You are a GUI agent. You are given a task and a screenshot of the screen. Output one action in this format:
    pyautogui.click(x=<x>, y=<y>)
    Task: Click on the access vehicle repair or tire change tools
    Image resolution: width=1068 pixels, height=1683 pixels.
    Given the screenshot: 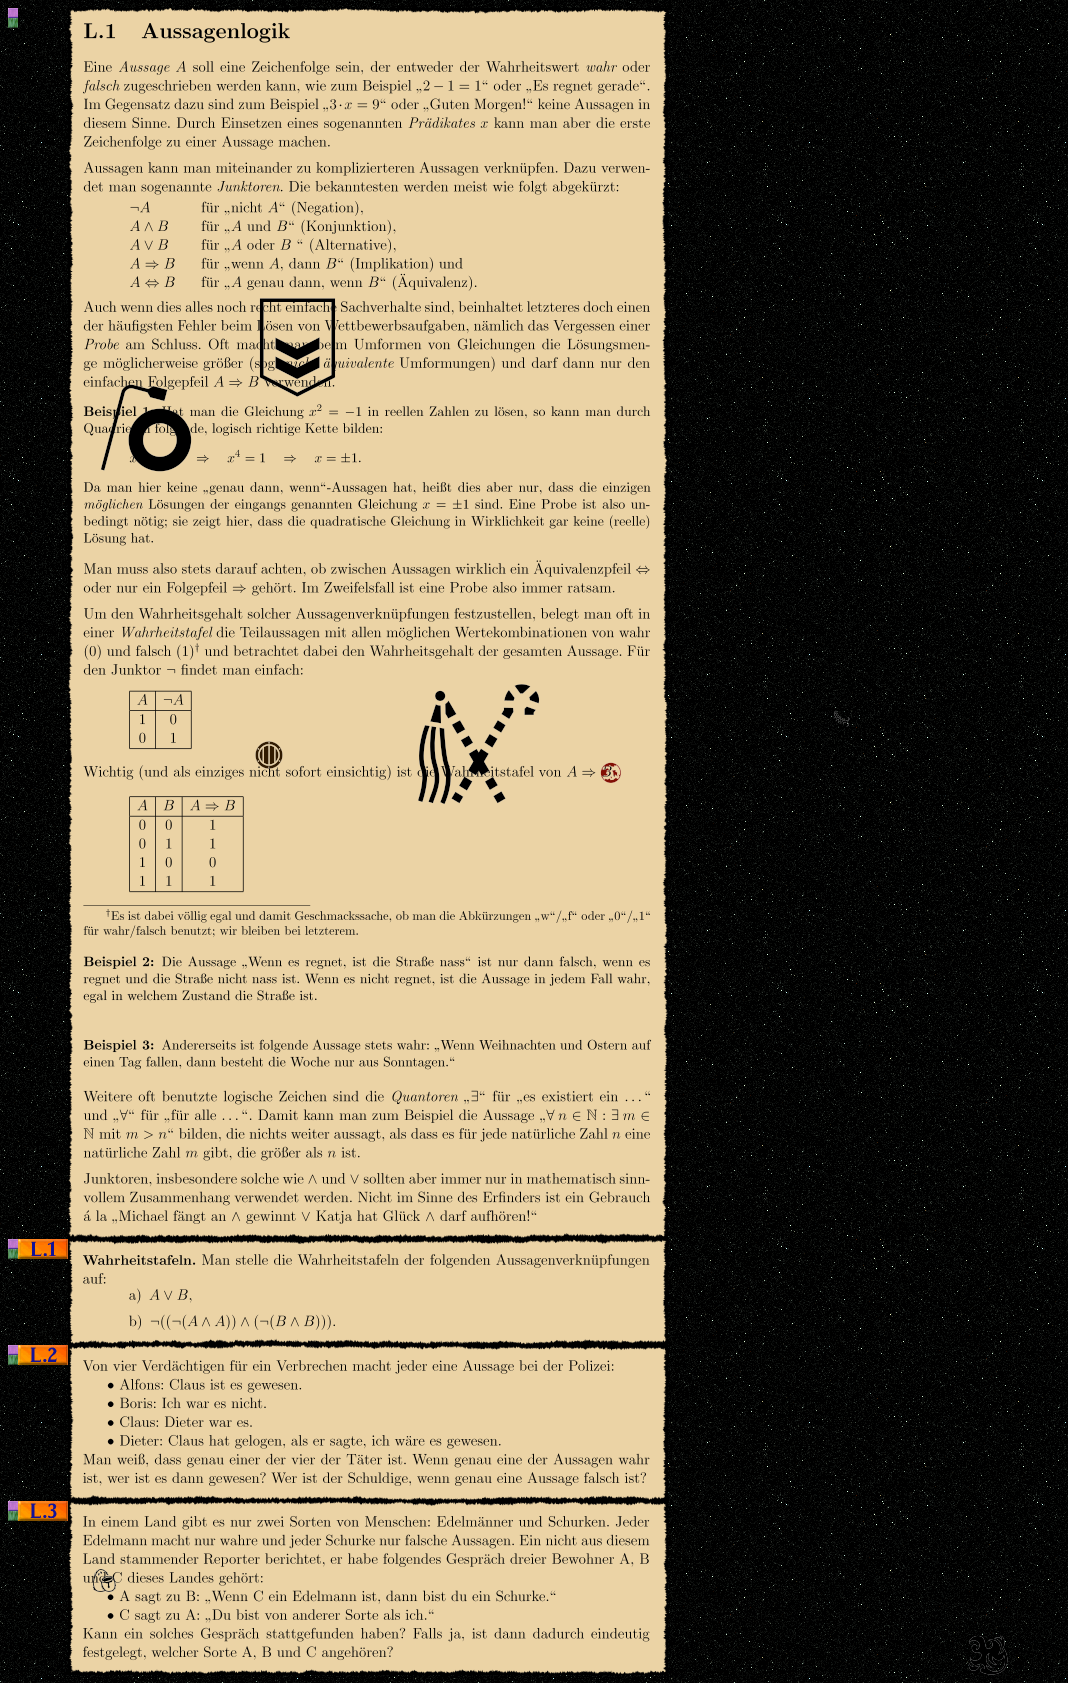 What is the action you would take?
    pyautogui.click(x=146, y=428)
    